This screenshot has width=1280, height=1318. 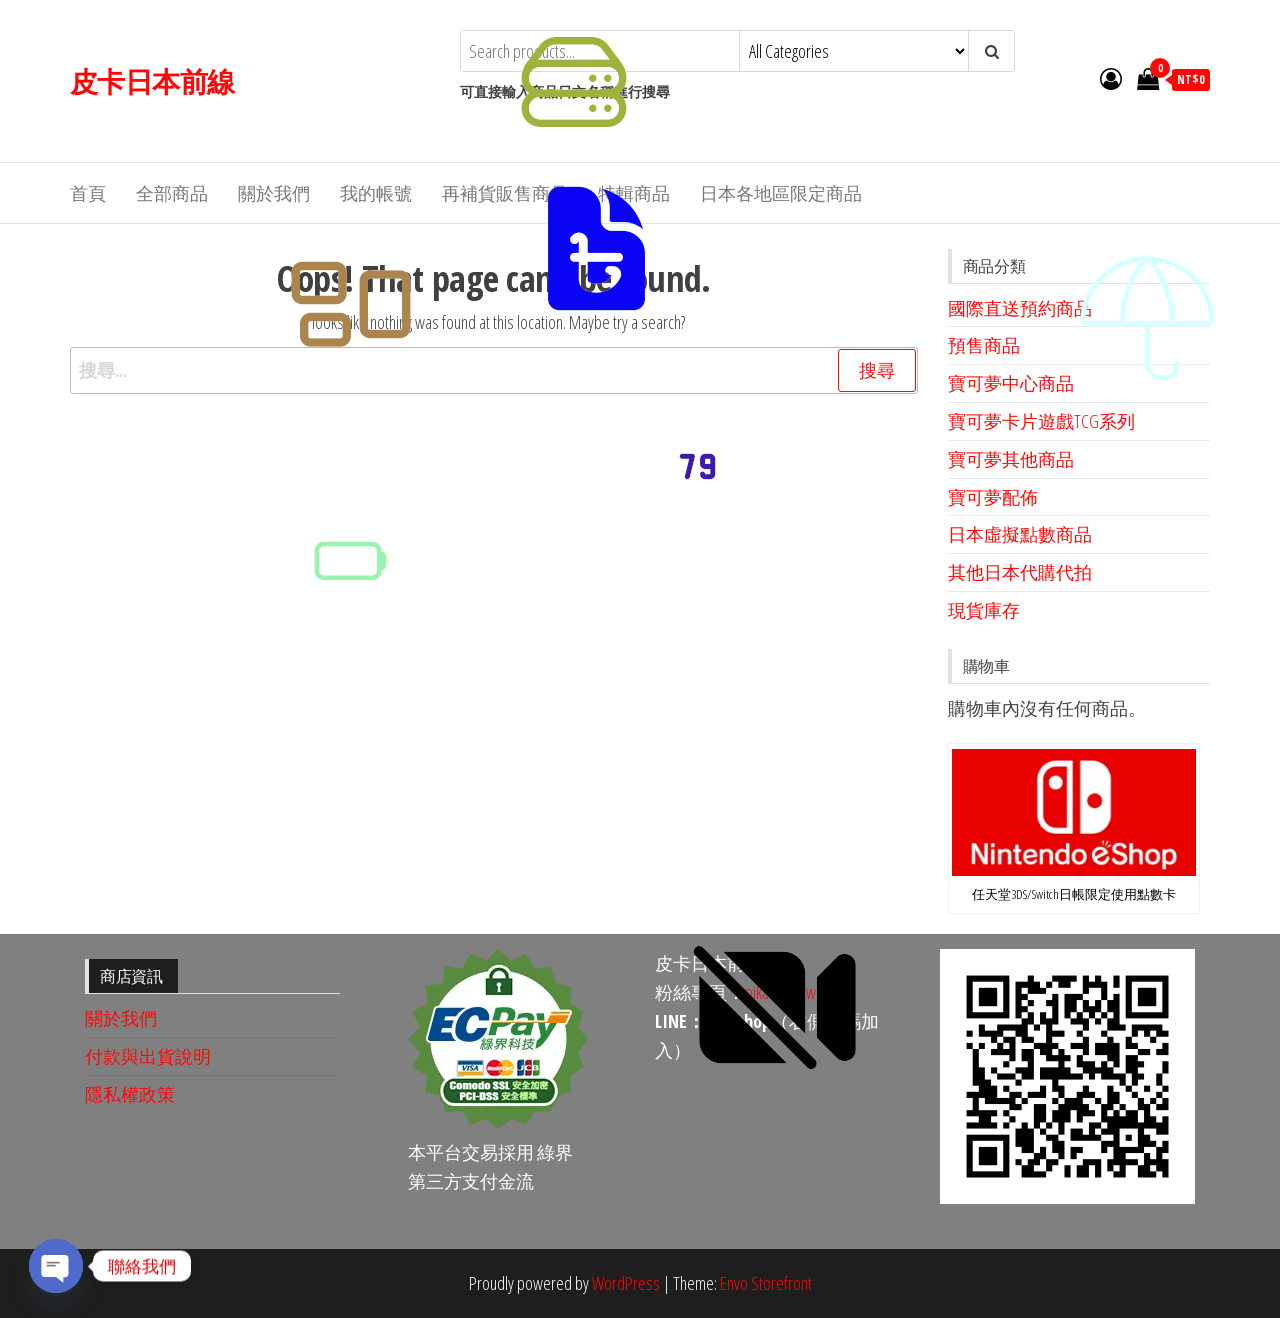 What do you see at coordinates (351, 300) in the screenshot?
I see `view grouped elements or layouts` at bounding box center [351, 300].